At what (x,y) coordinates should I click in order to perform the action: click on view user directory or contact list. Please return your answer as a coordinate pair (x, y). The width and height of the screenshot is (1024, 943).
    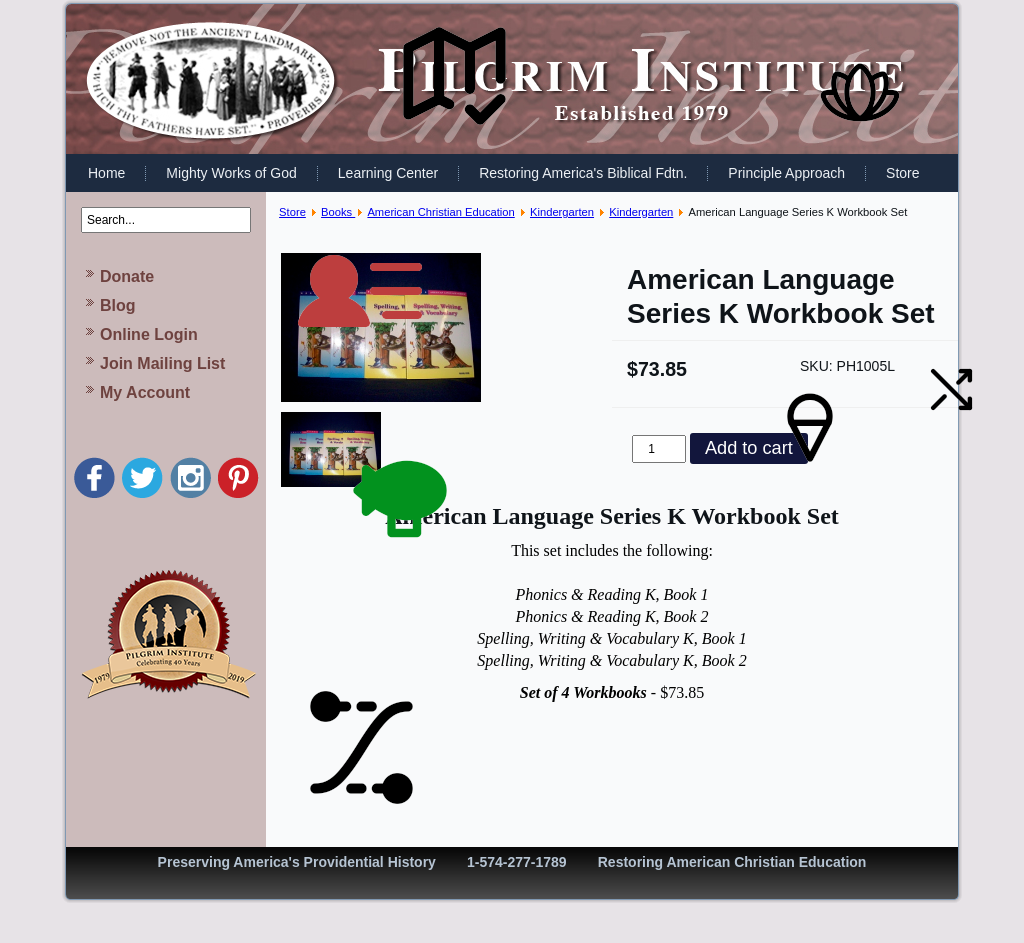
    Looking at the image, I should click on (358, 291).